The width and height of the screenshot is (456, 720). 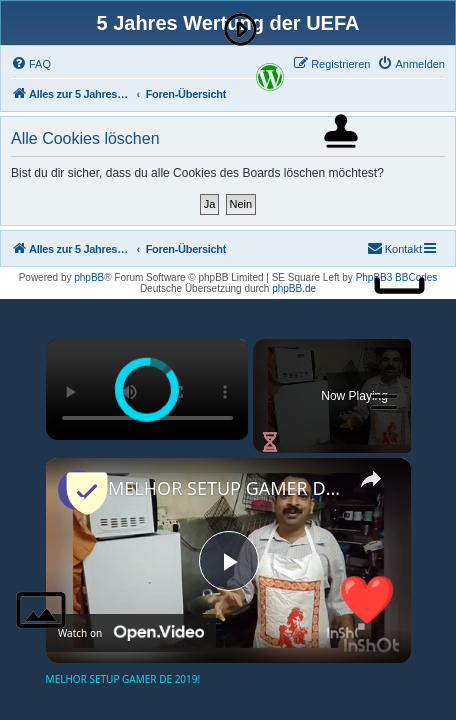 What do you see at coordinates (41, 610) in the screenshot?
I see `view panorama or wide-angle photo` at bounding box center [41, 610].